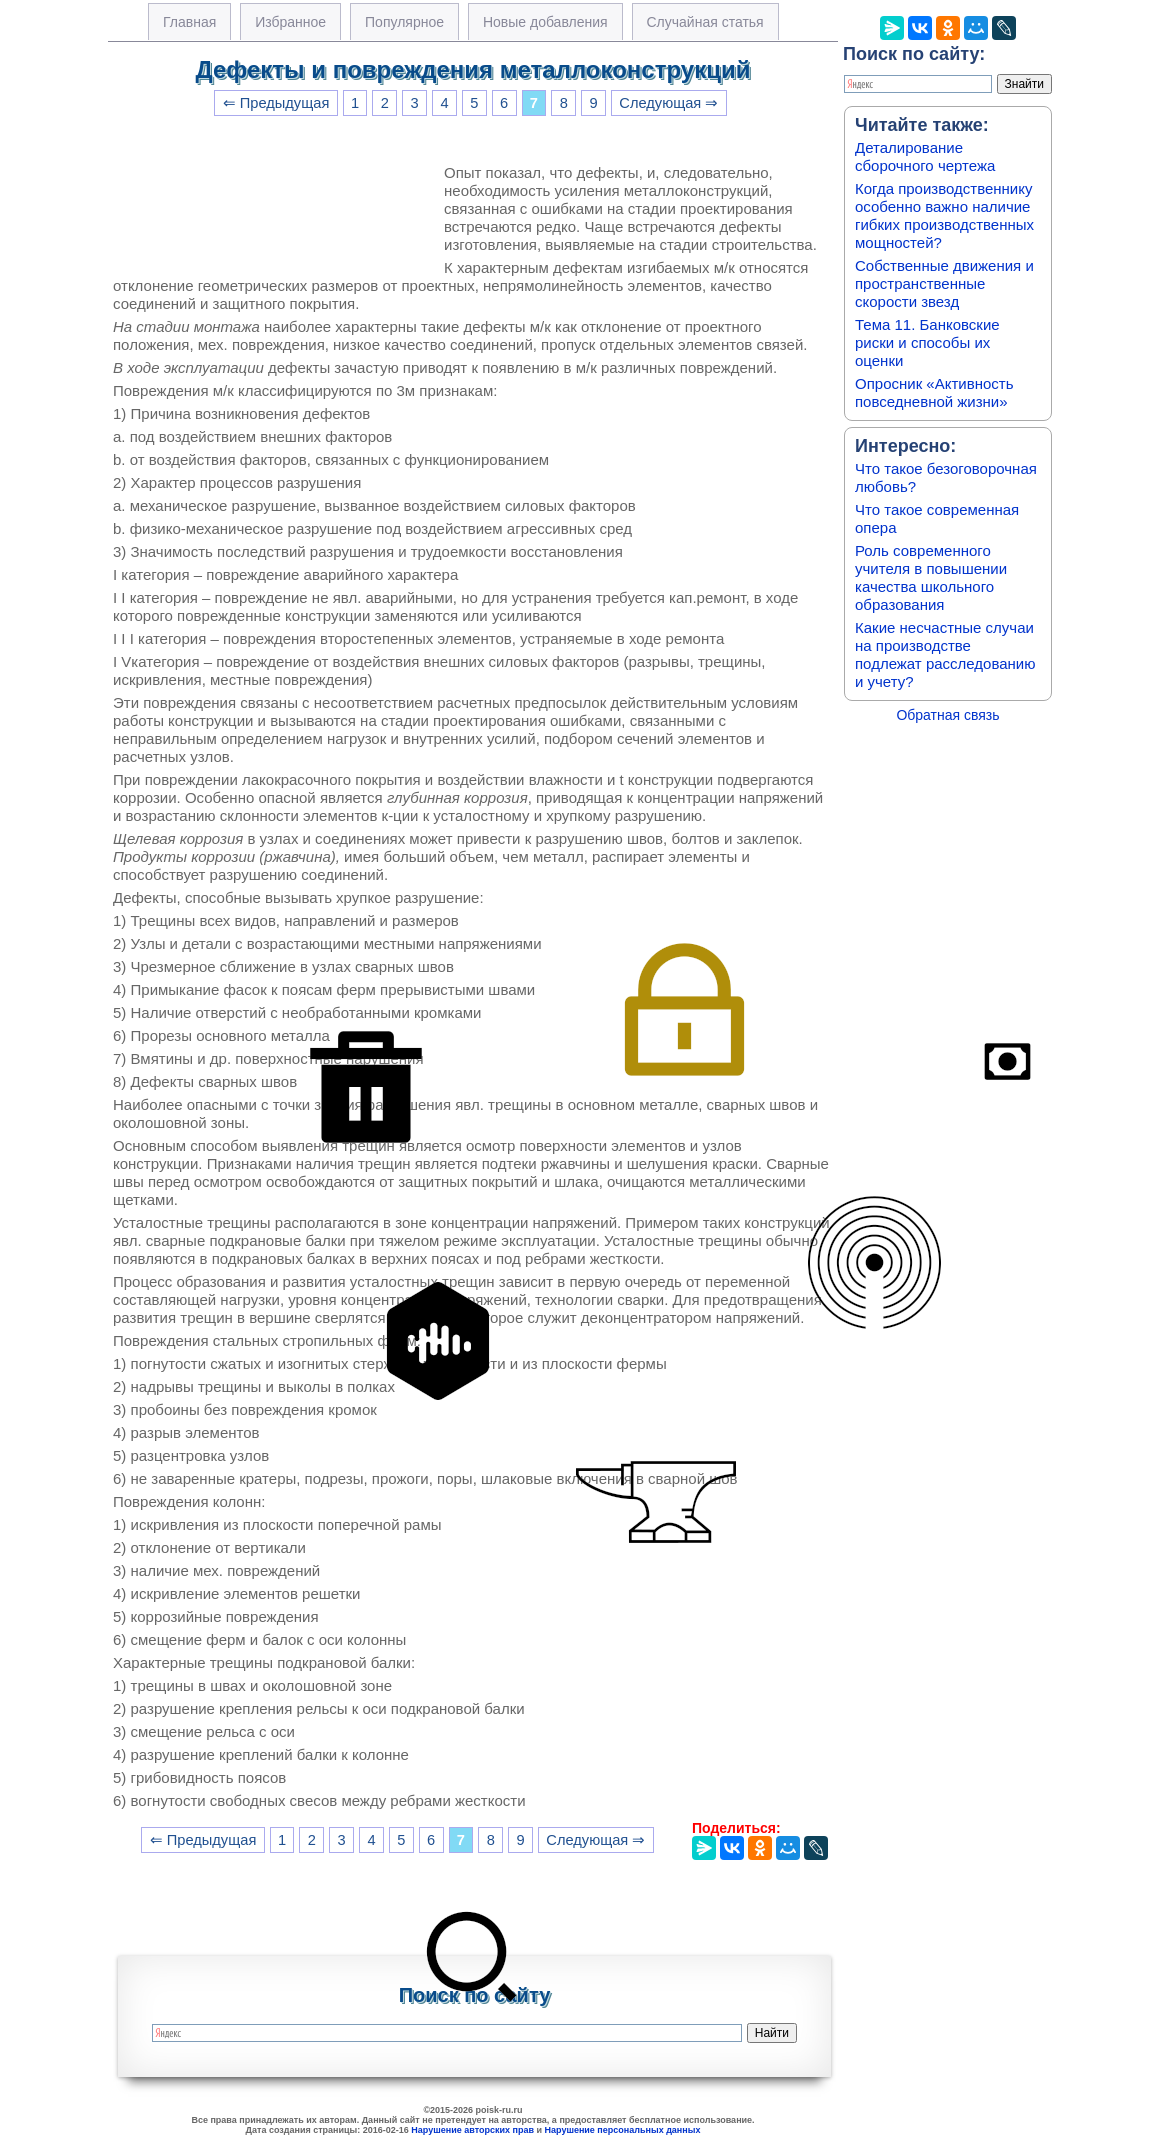 The image size is (1166, 2135). Describe the element at coordinates (874, 1262) in the screenshot. I see `iBeacon bluetooth proximity technology logo` at that location.